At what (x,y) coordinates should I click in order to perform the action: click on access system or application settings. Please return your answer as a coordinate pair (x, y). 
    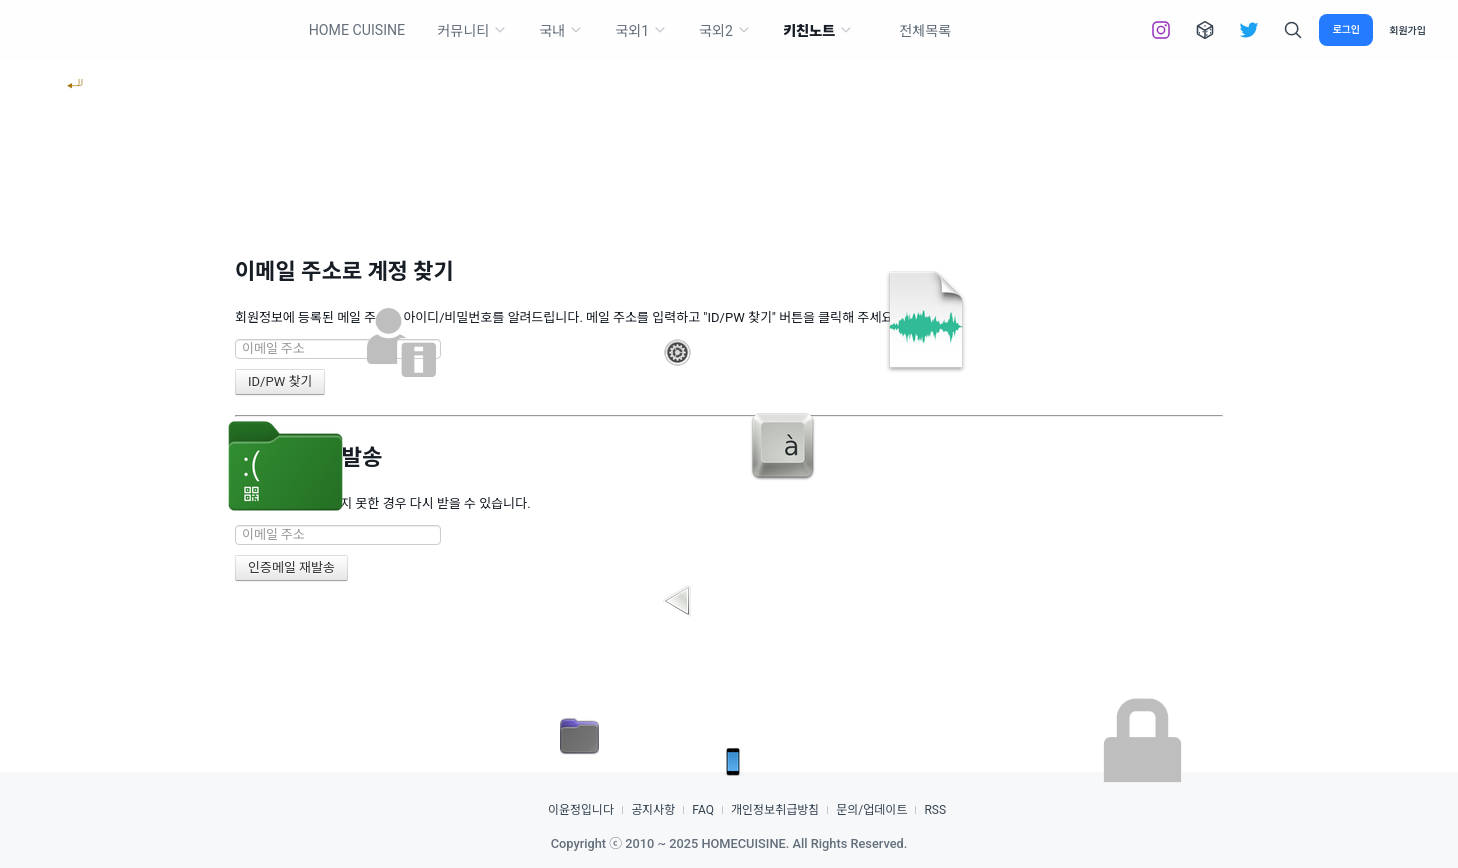
    Looking at the image, I should click on (677, 352).